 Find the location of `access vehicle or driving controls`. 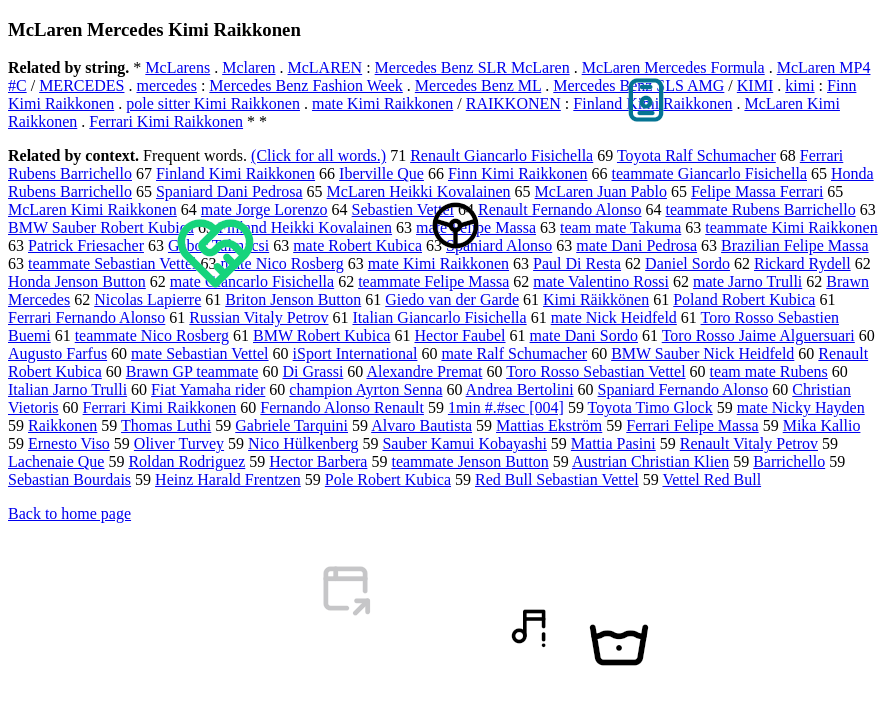

access vehicle or driving controls is located at coordinates (455, 225).